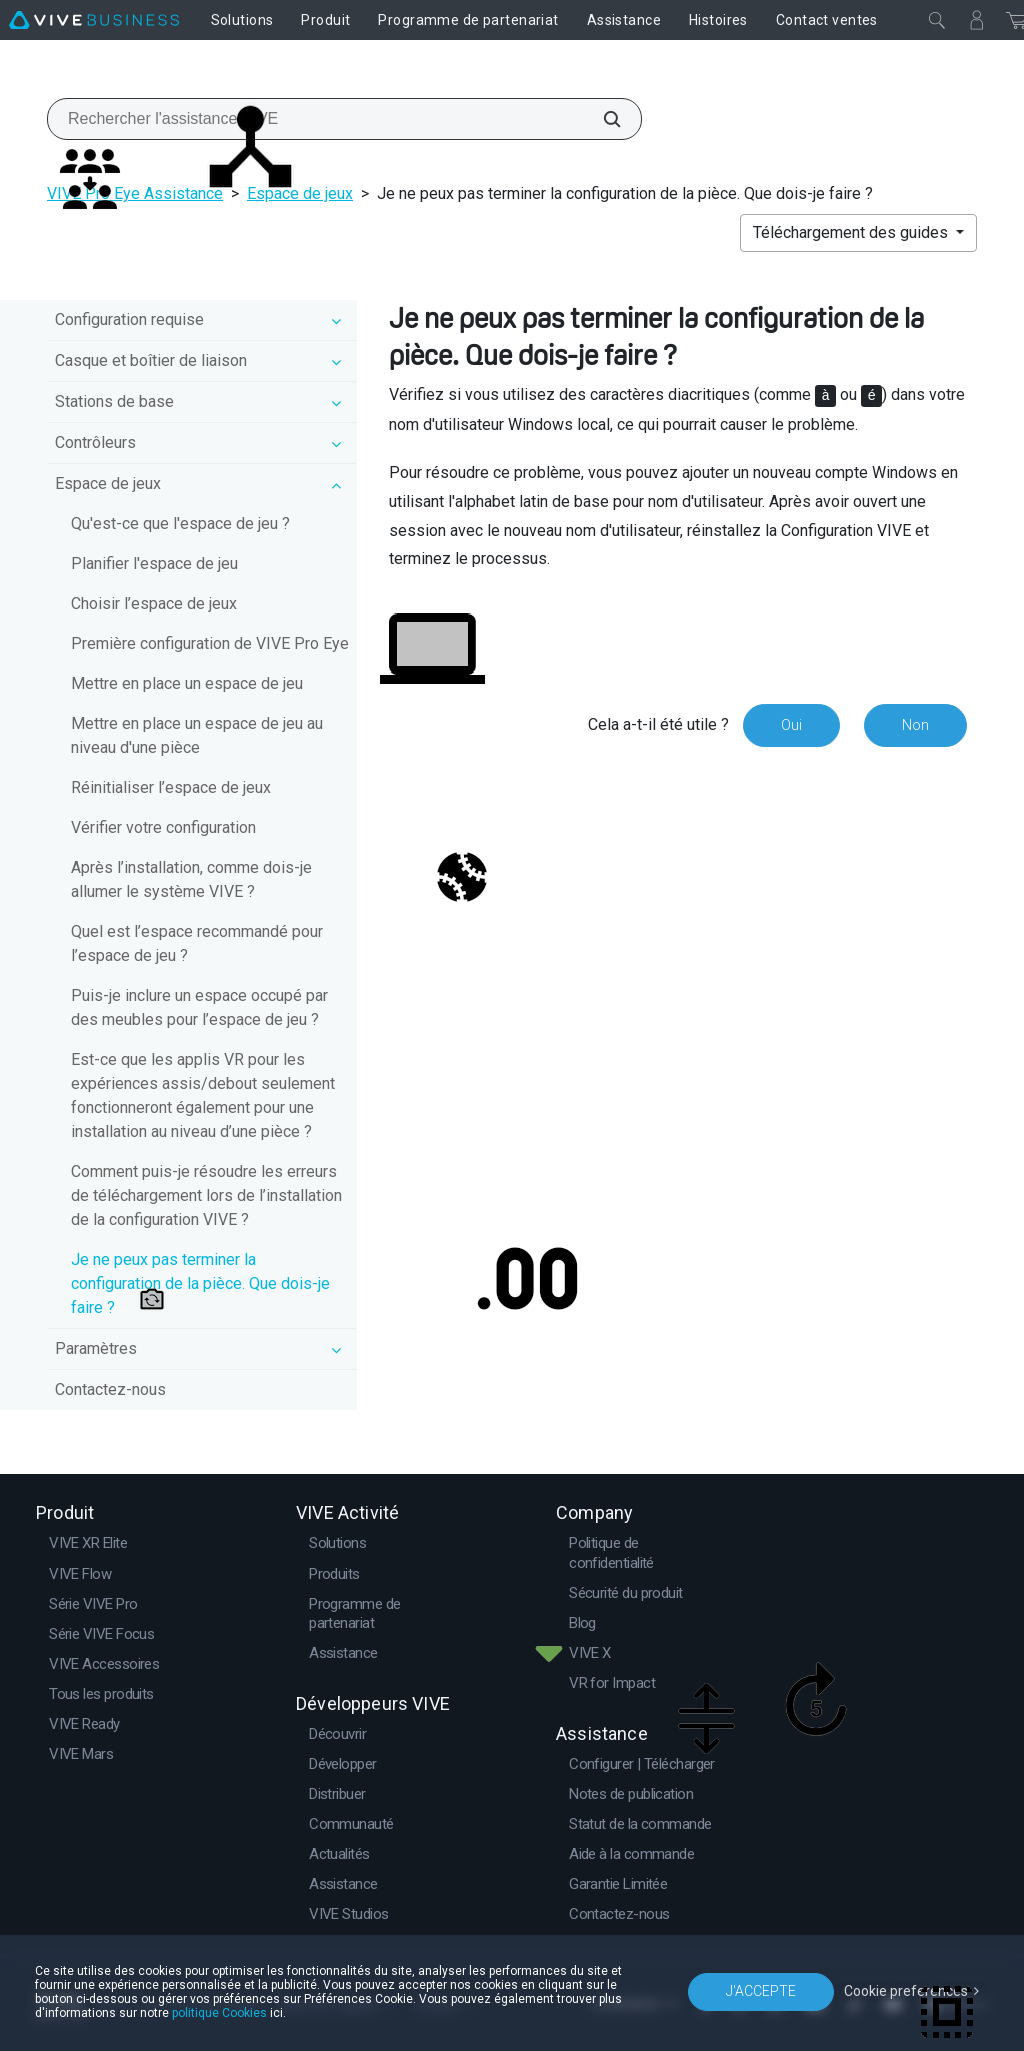 Image resolution: width=1024 pixels, height=2051 pixels. Describe the element at coordinates (947, 2012) in the screenshot. I see `select all items in a list or grid` at that location.